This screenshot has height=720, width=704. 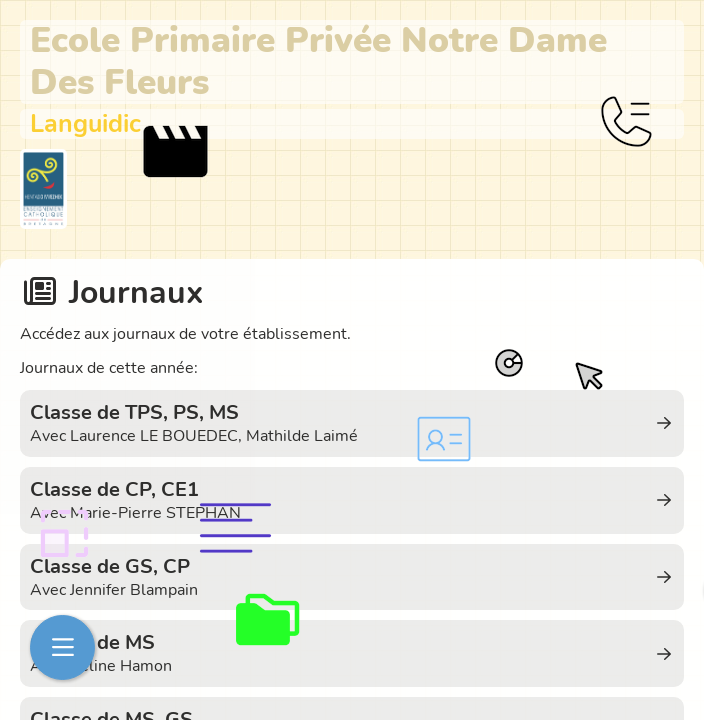 I want to click on play or access music library, so click(x=509, y=363).